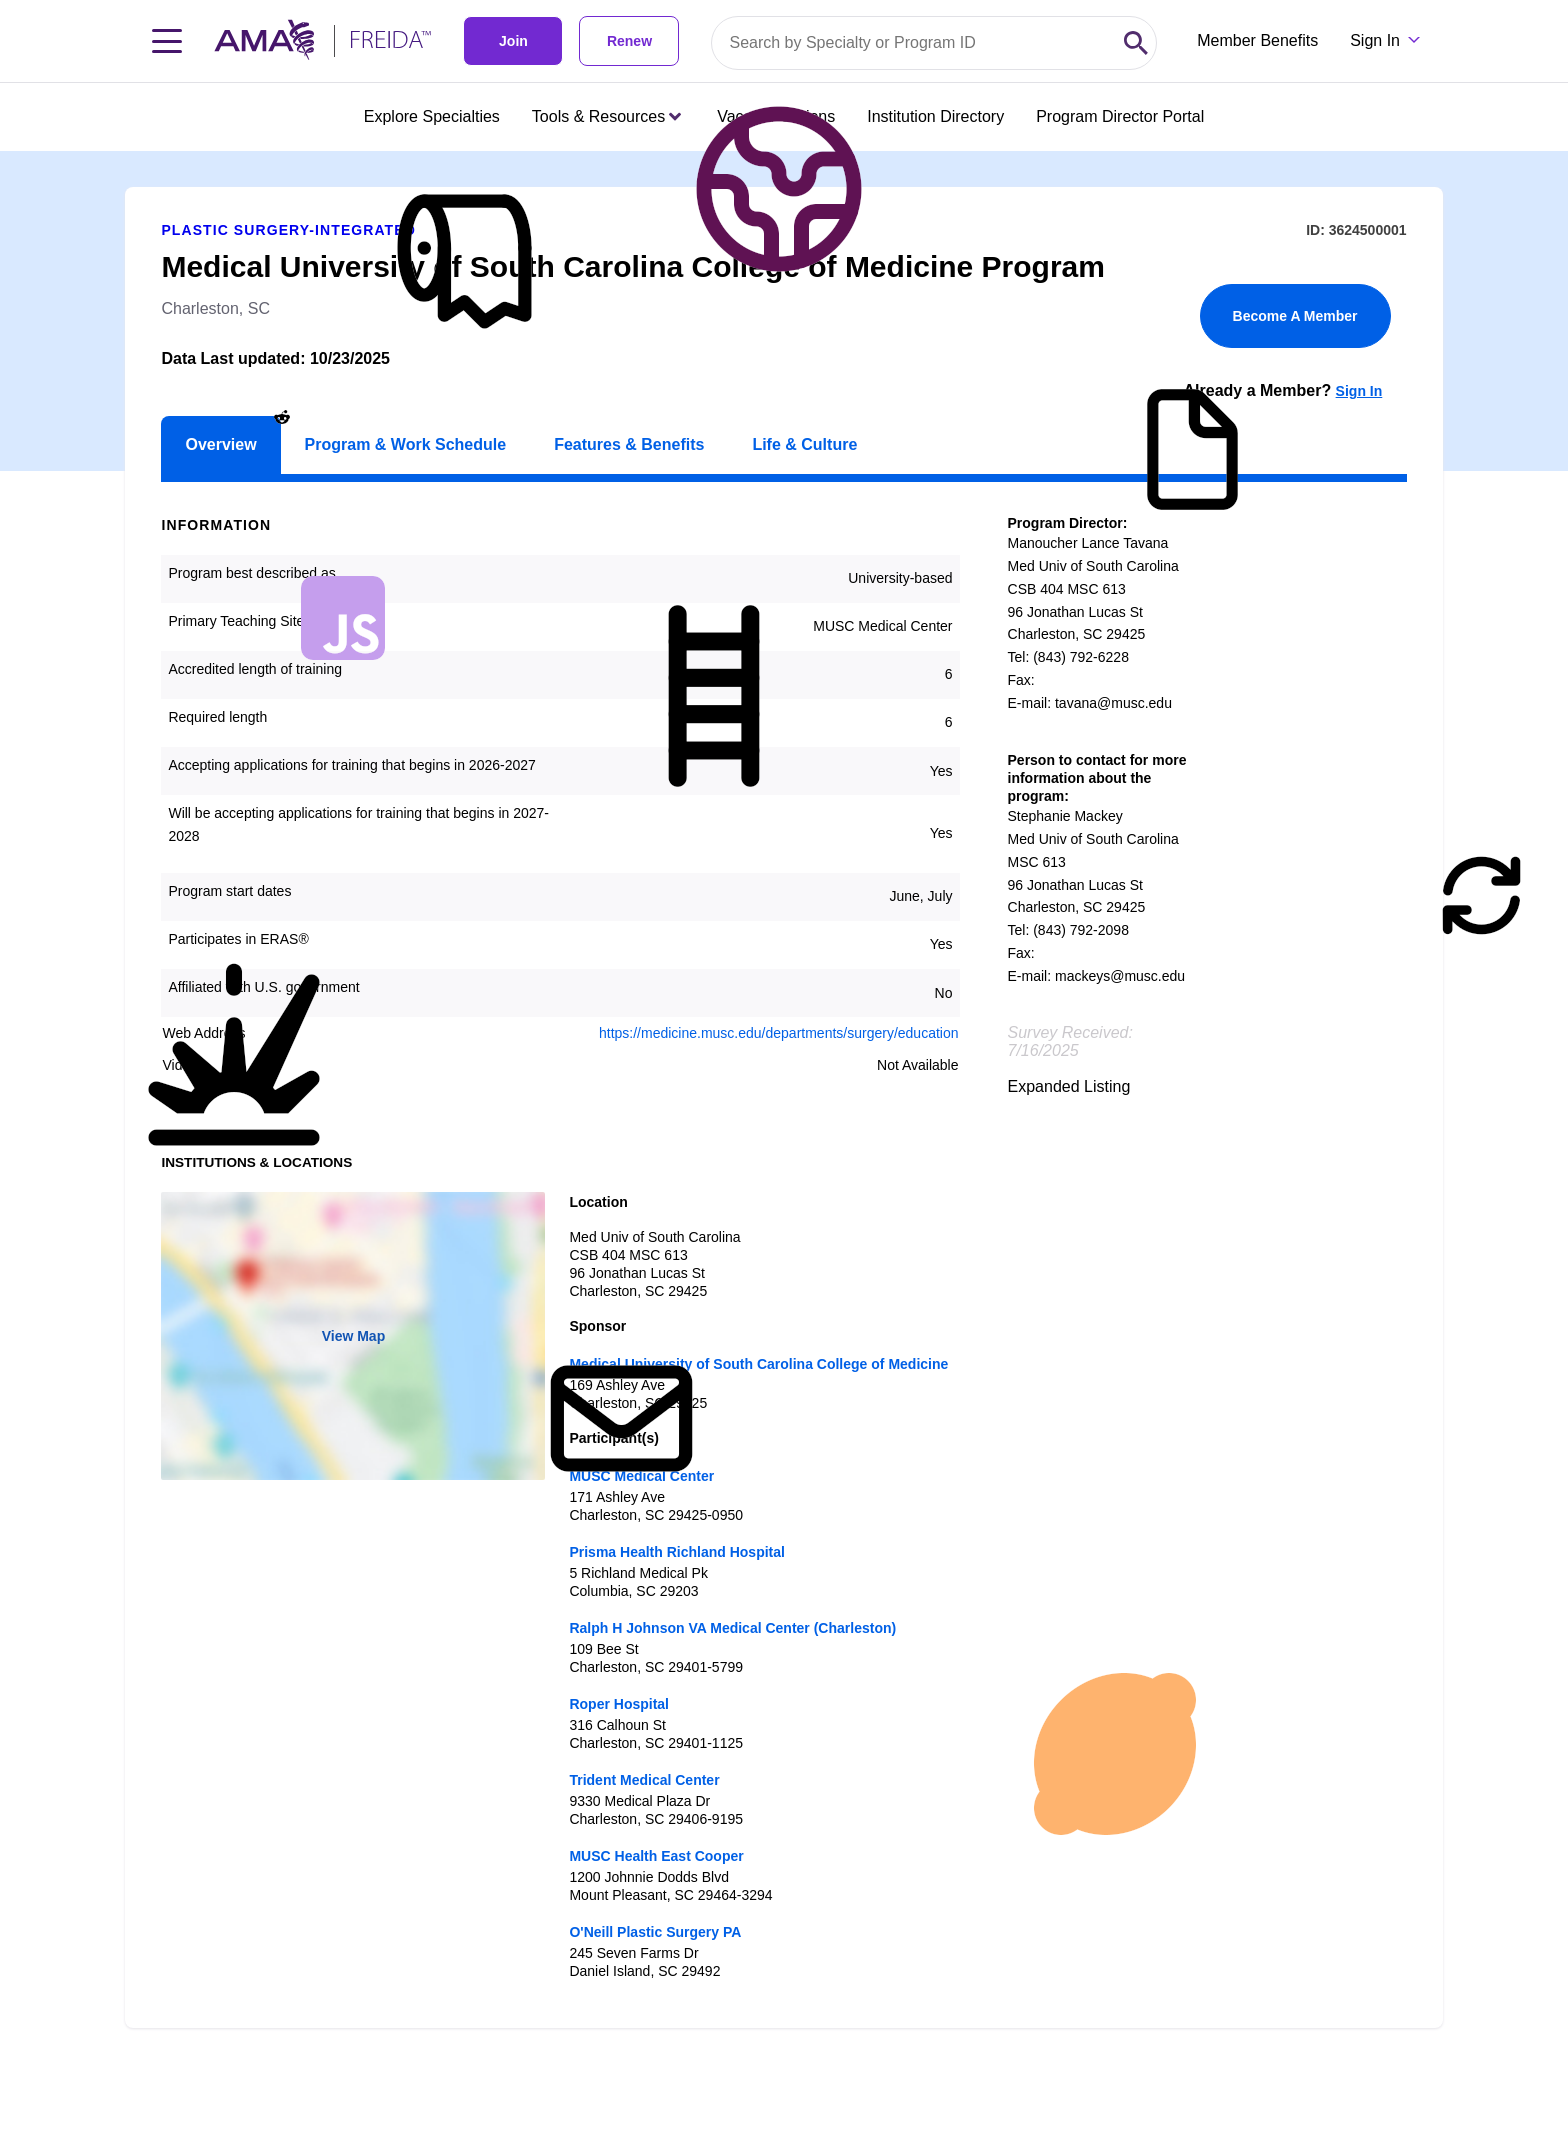  Describe the element at coordinates (234, 1060) in the screenshot. I see `indicates an explosion or blast effect` at that location.